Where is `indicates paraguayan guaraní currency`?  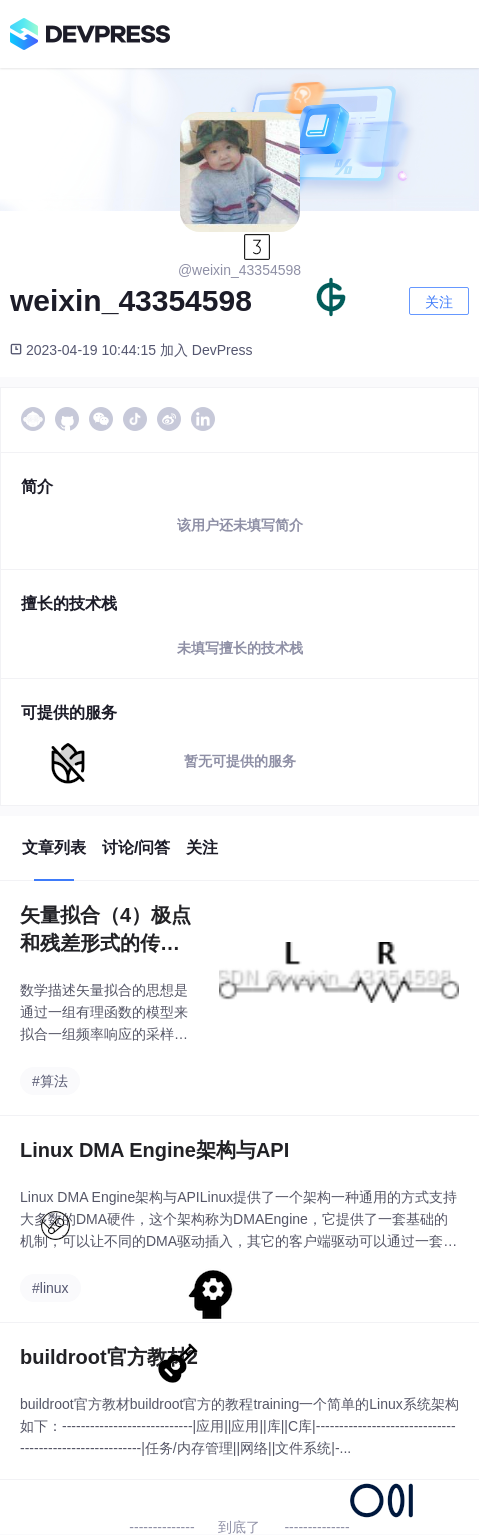
indicates paraguayan guaraní currency is located at coordinates (331, 297).